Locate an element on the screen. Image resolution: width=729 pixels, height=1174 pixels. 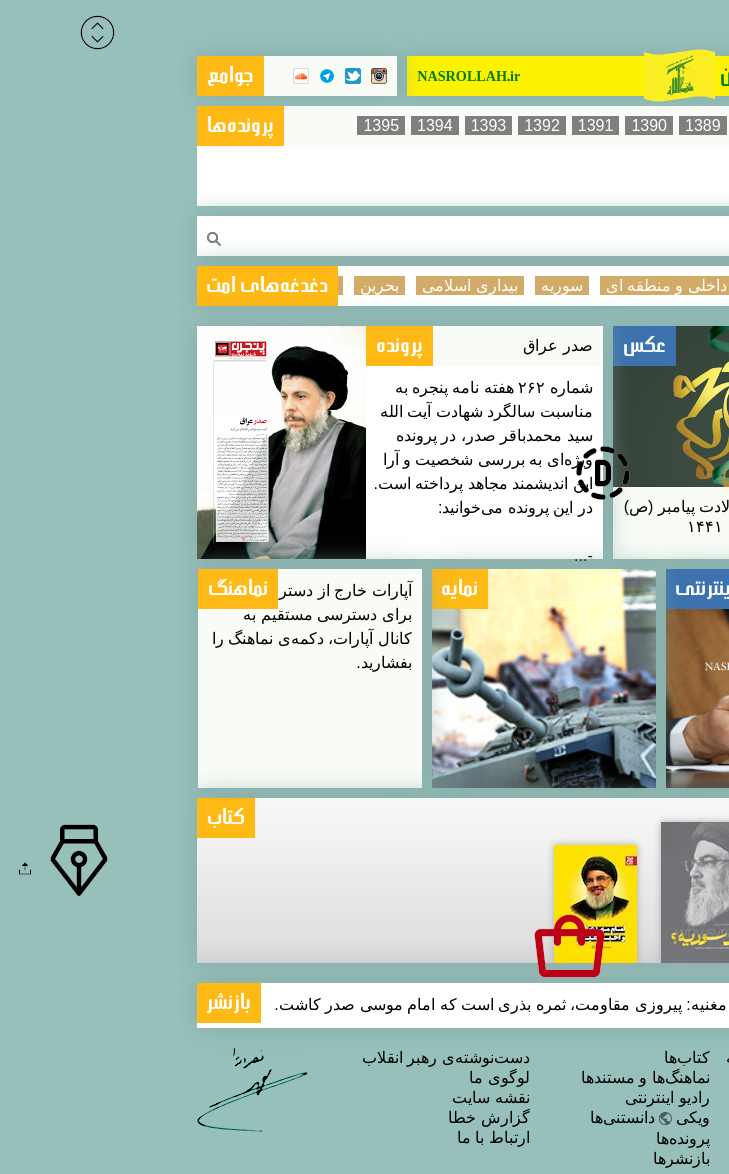
indicates draft or pending status is located at coordinates (603, 473).